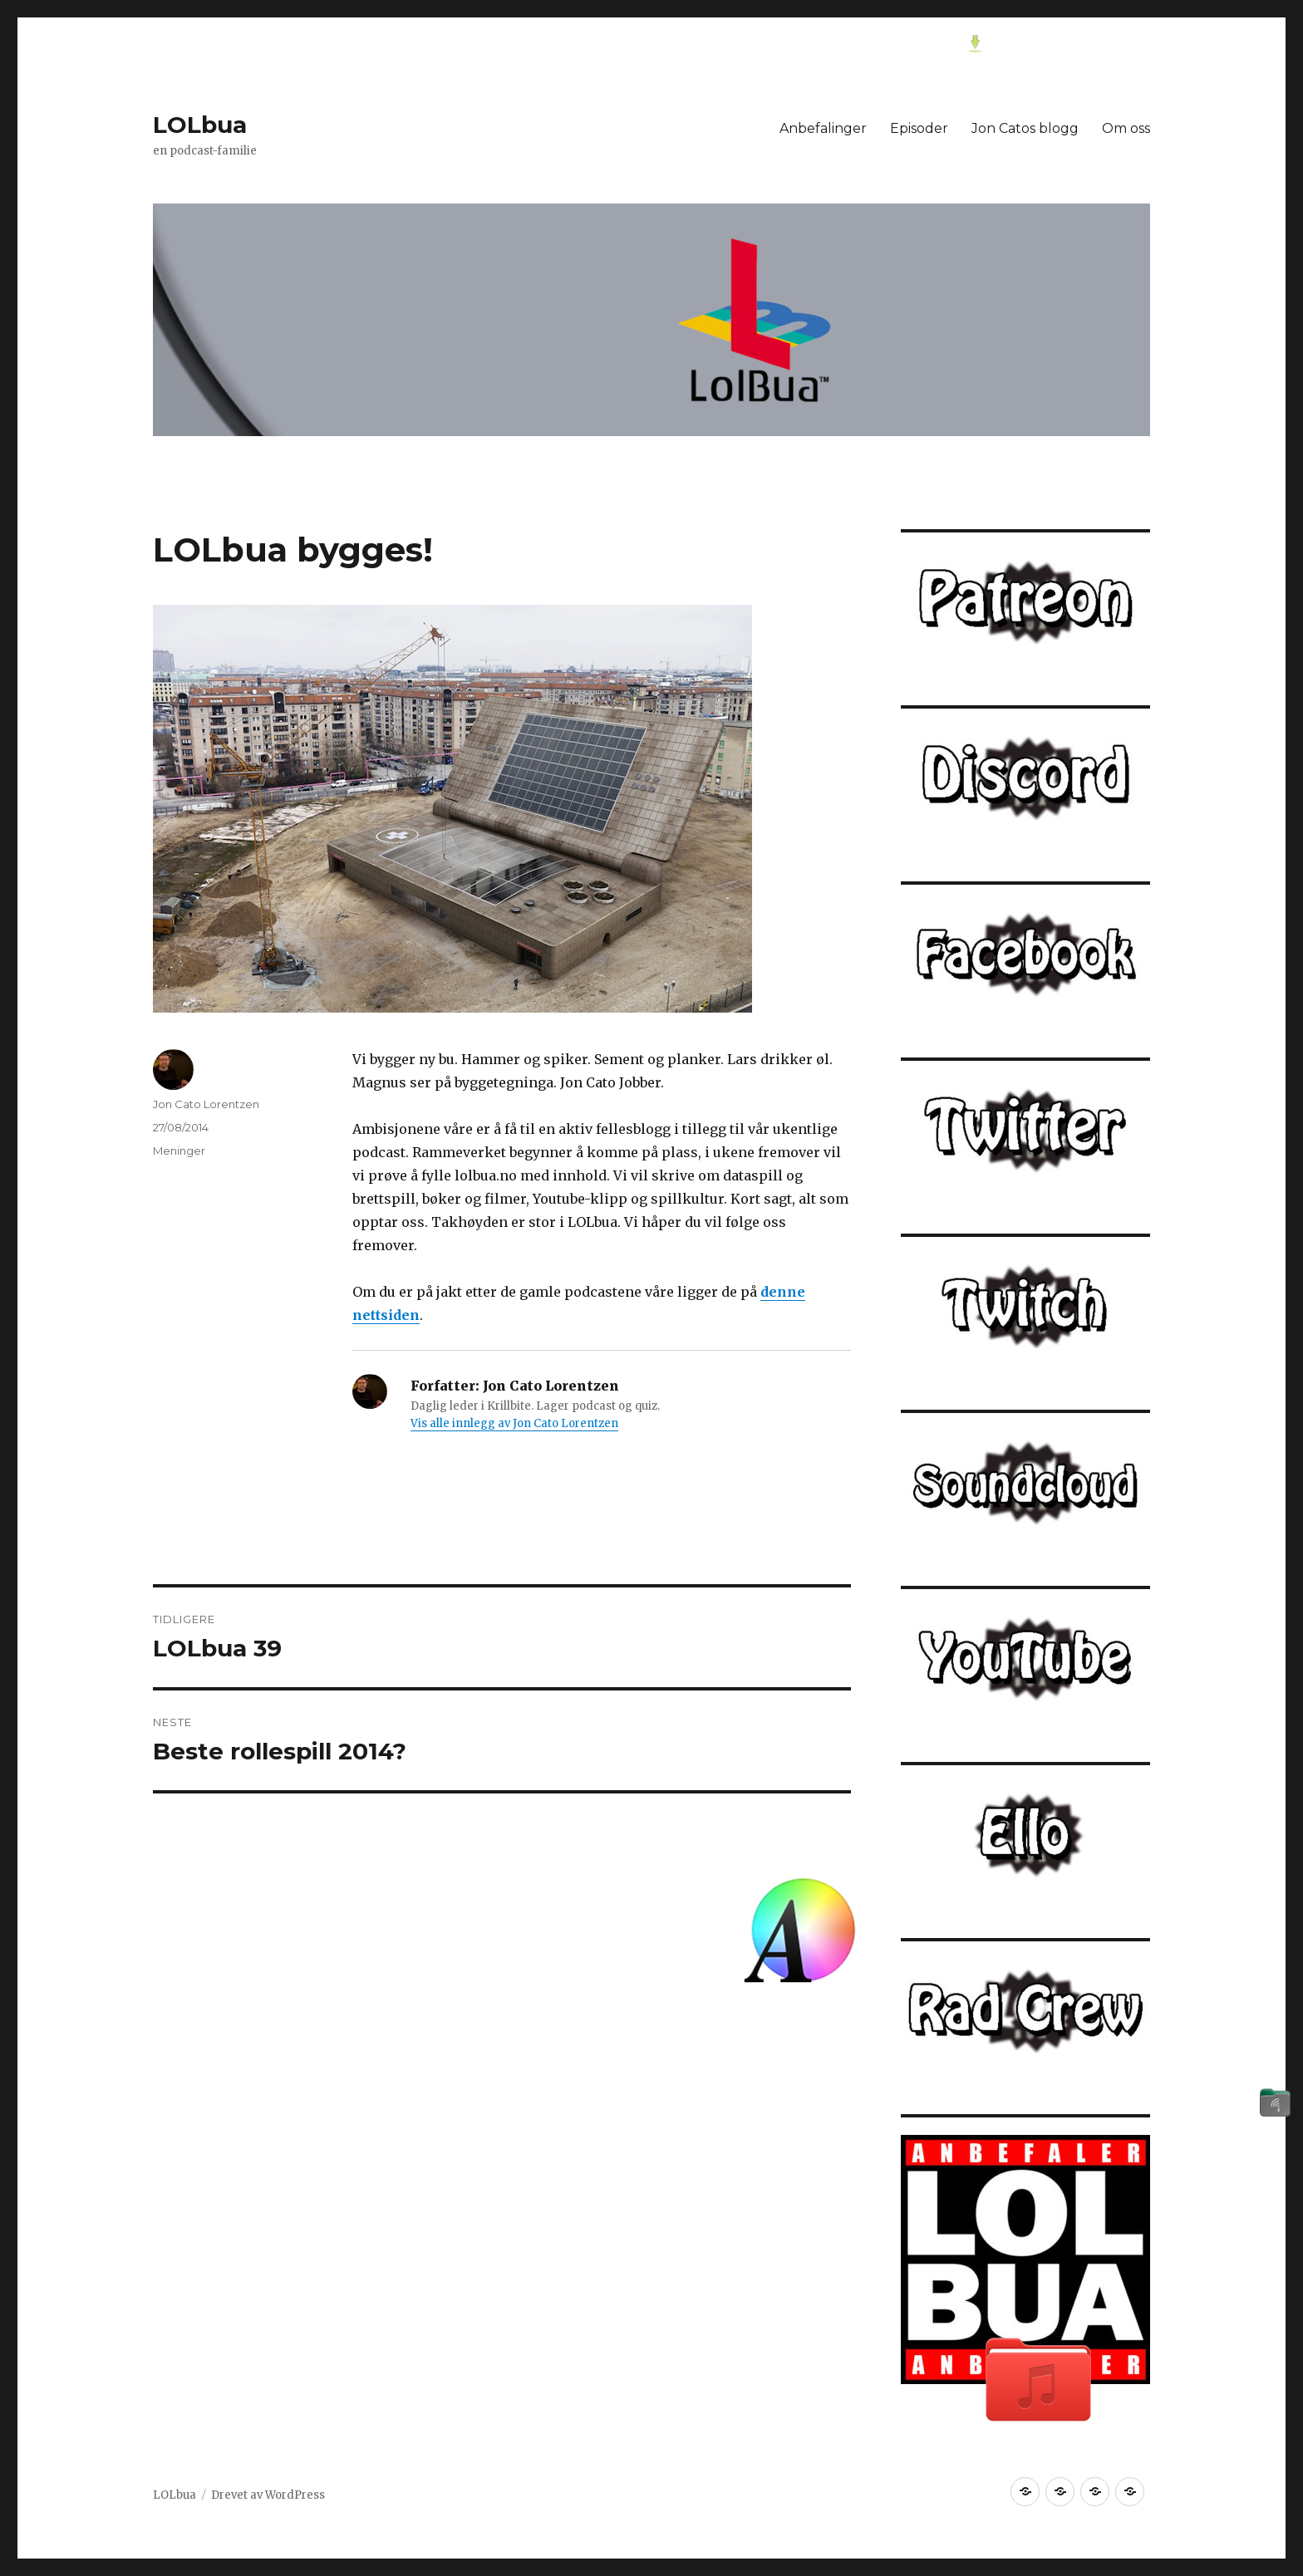 Image resolution: width=1303 pixels, height=2576 pixels. I want to click on customize font and color settings, so click(799, 1922).